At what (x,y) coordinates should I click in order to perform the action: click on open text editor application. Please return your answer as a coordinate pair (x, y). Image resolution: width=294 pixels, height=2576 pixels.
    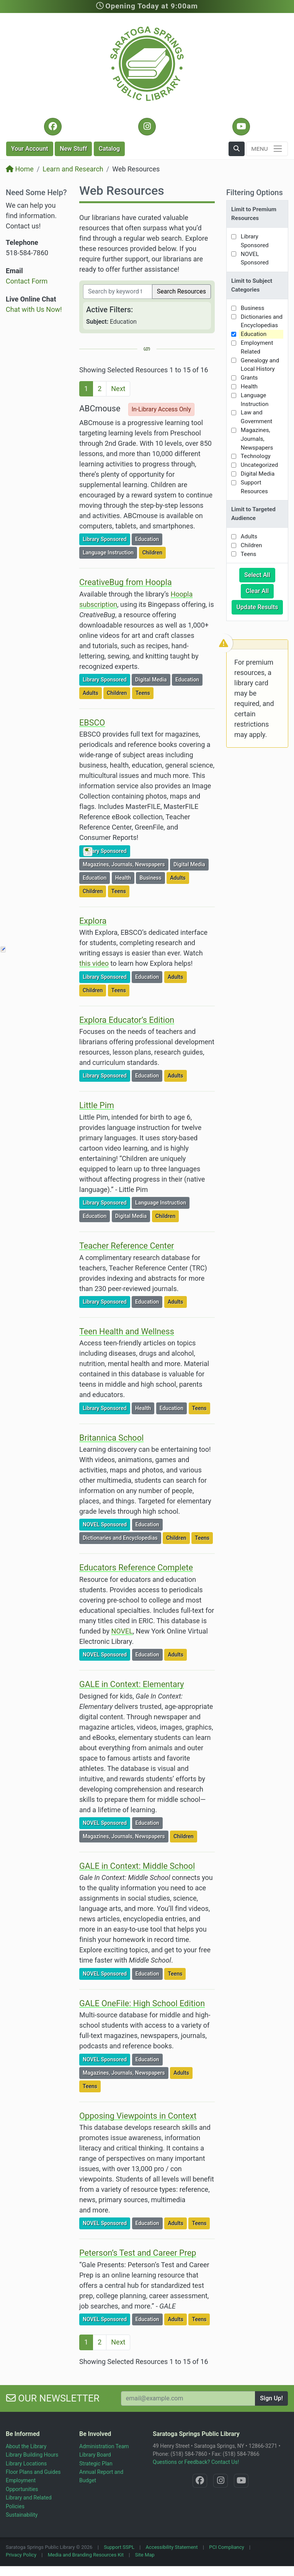
    Looking at the image, I should click on (3, 949).